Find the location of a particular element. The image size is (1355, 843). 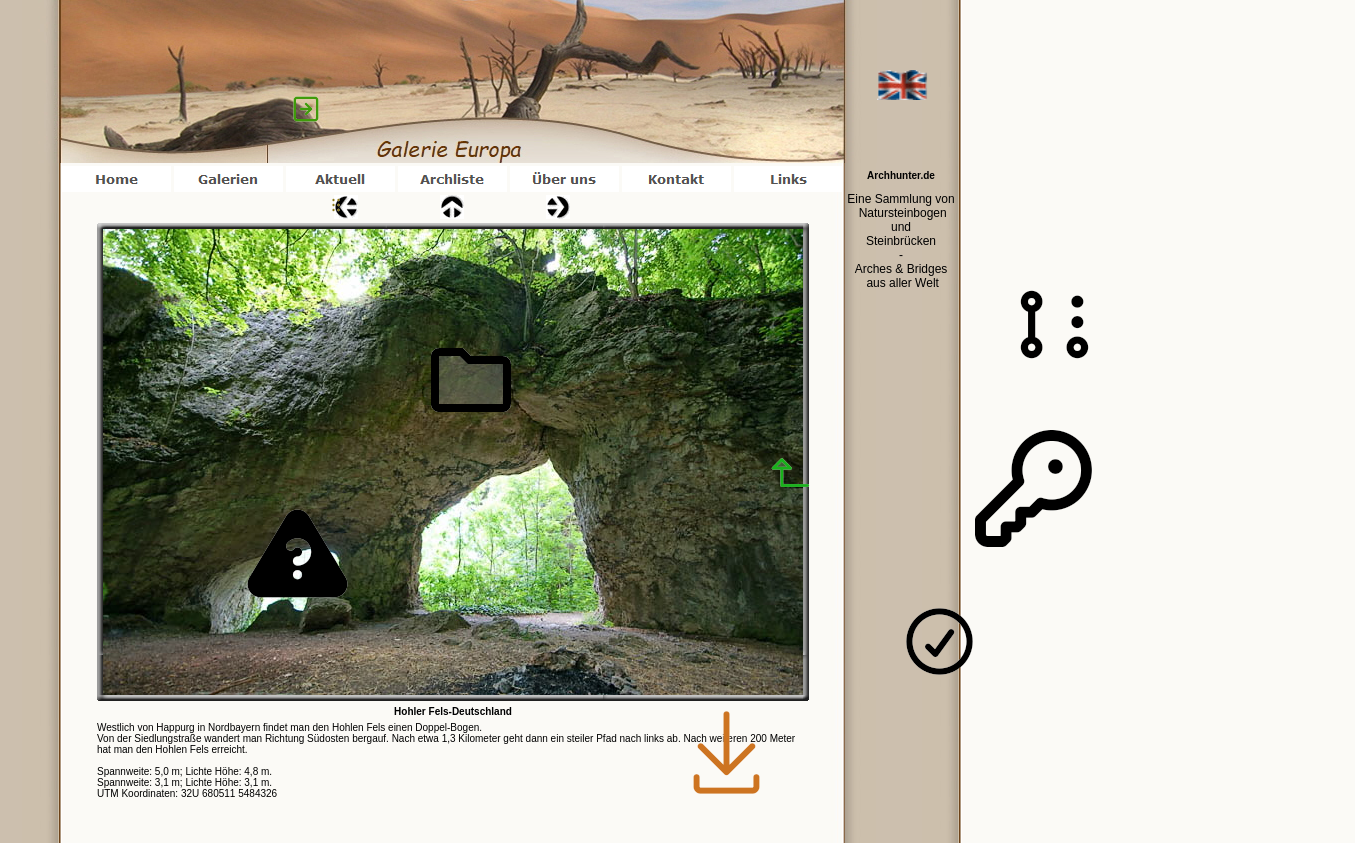

create a draft pull request is located at coordinates (1054, 324).